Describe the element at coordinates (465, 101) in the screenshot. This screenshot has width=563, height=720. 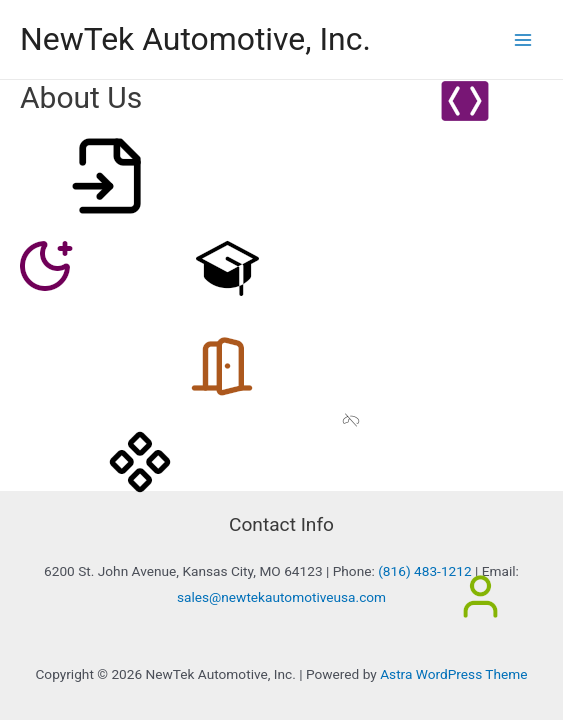
I see `view or edit source code` at that location.